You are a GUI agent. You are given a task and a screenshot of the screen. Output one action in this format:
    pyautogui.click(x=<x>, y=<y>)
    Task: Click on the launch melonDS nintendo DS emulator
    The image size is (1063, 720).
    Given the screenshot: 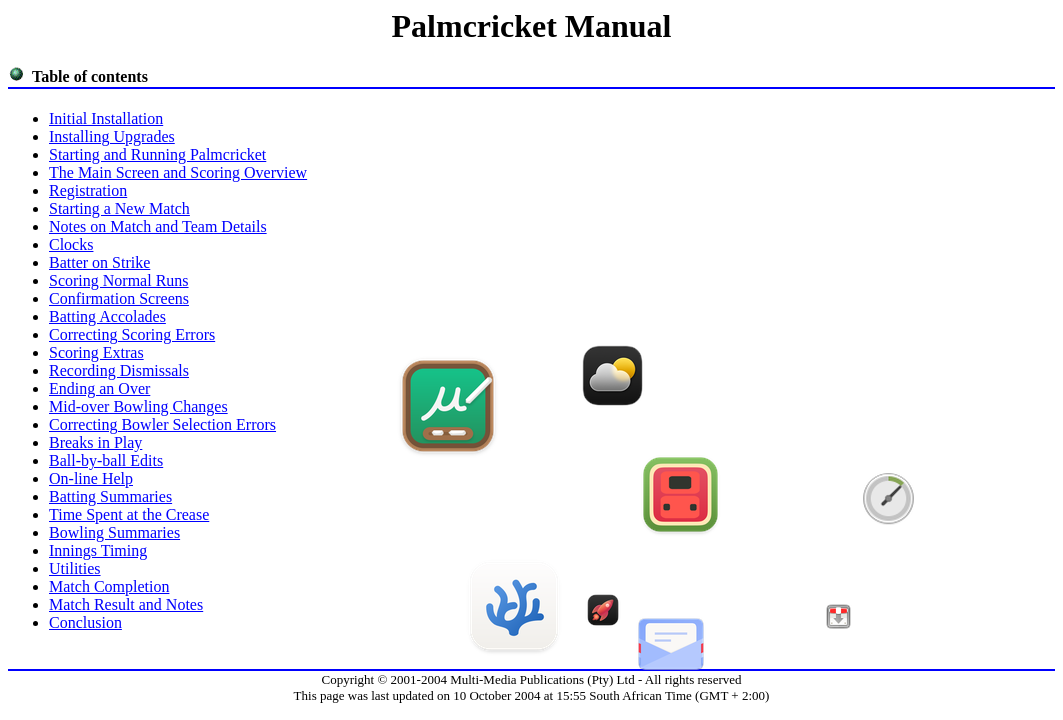 What is the action you would take?
    pyautogui.click(x=680, y=494)
    